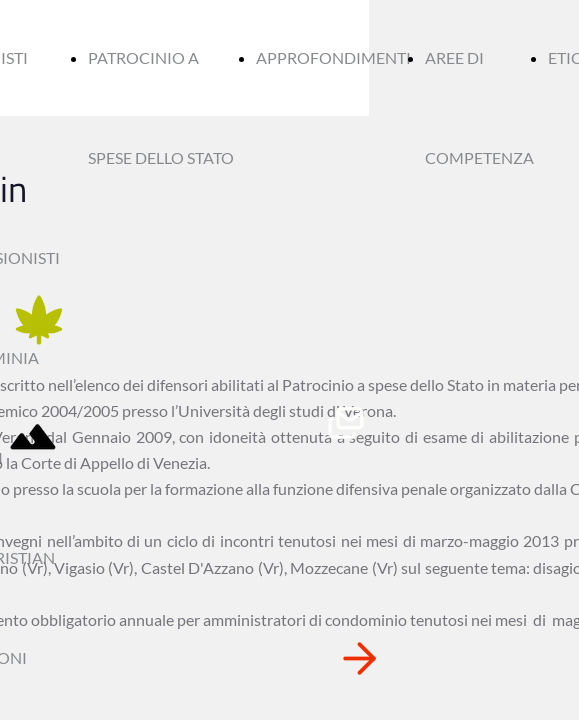 The height and width of the screenshot is (720, 579). Describe the element at coordinates (39, 320) in the screenshot. I see `indicates cannabis-related products or content` at that location.